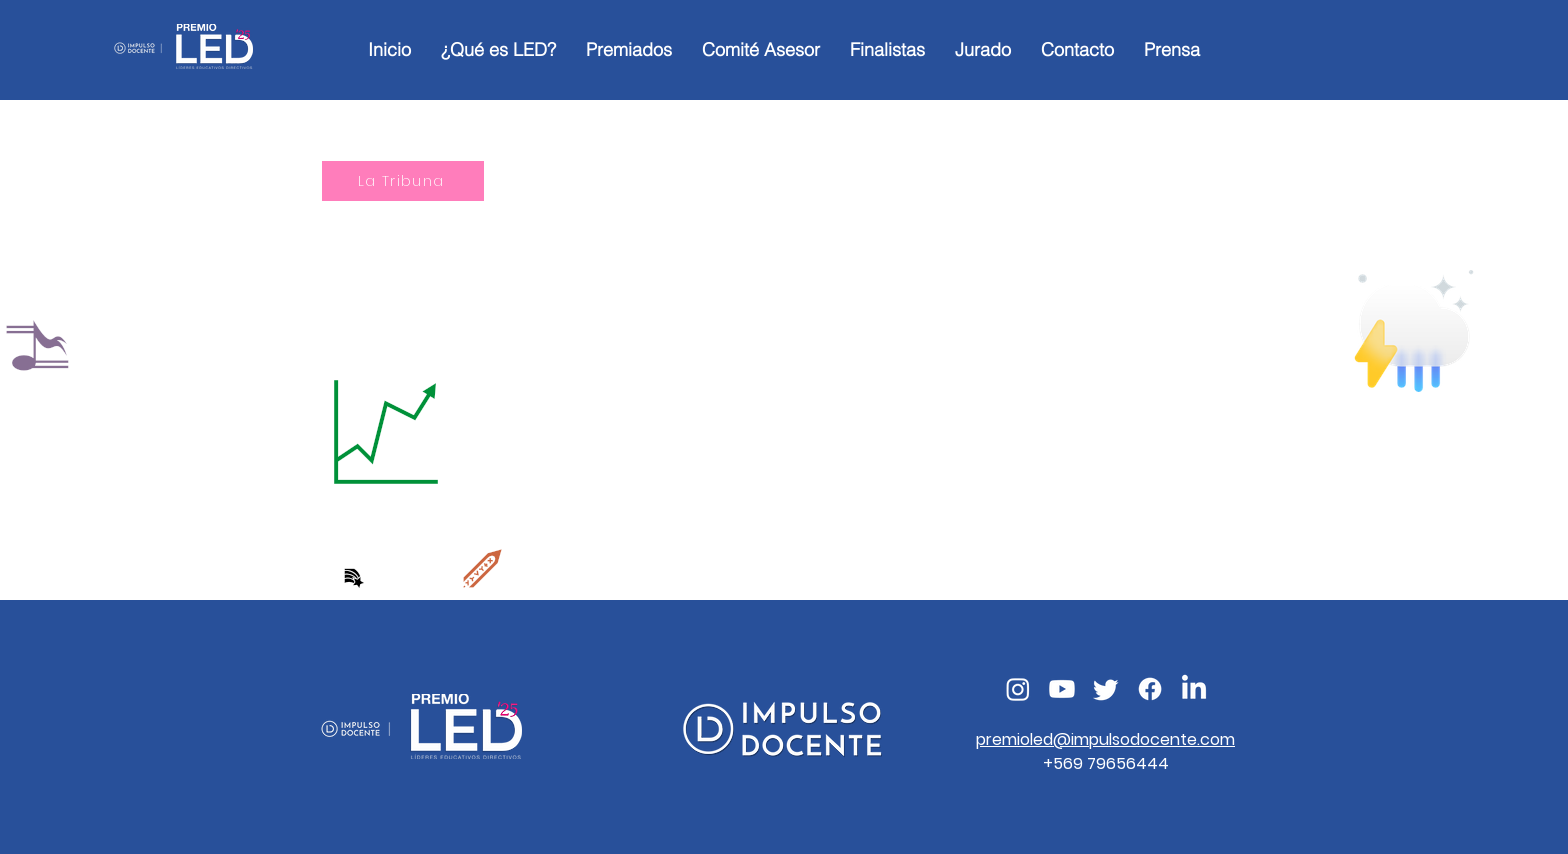 The height and width of the screenshot is (854, 1568). What do you see at coordinates (482, 568) in the screenshot?
I see `equip a magical or enchanted weapon` at bounding box center [482, 568].